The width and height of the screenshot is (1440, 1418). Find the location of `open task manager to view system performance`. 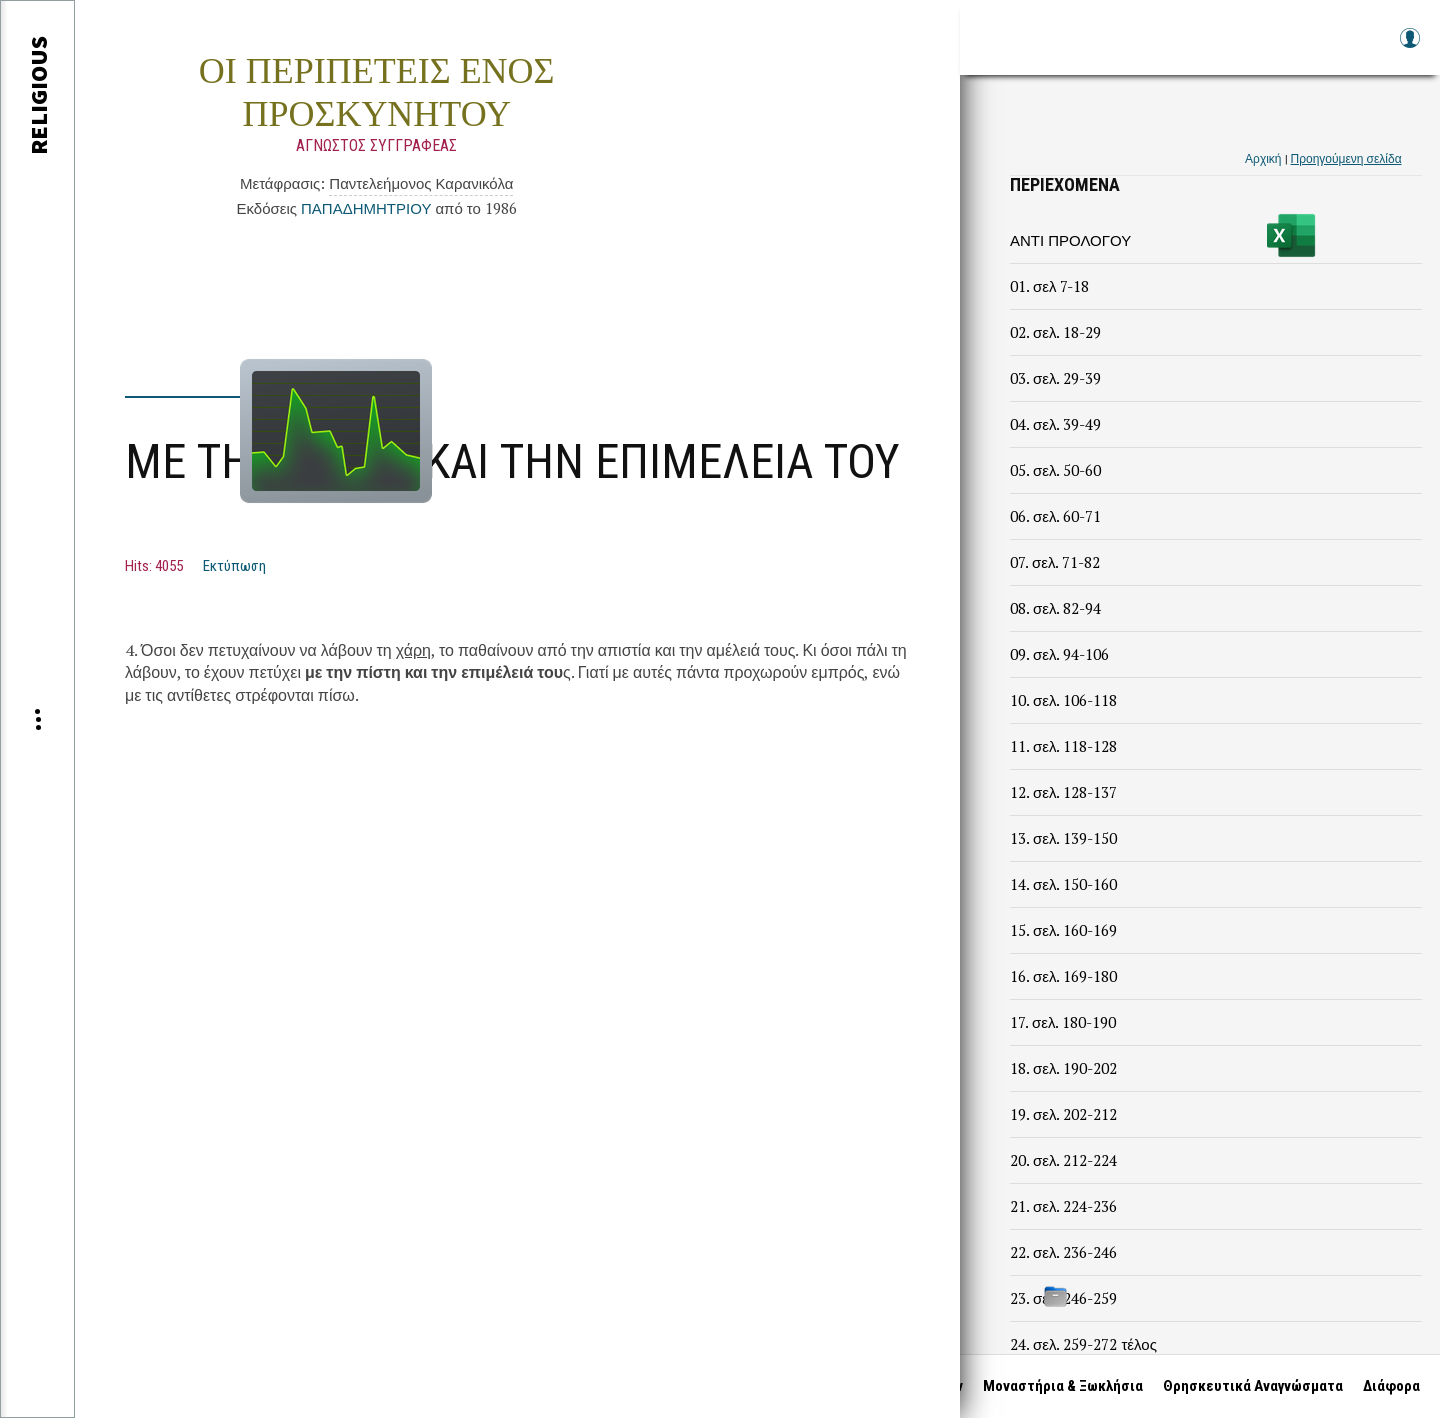

open task manager to view system performance is located at coordinates (336, 431).